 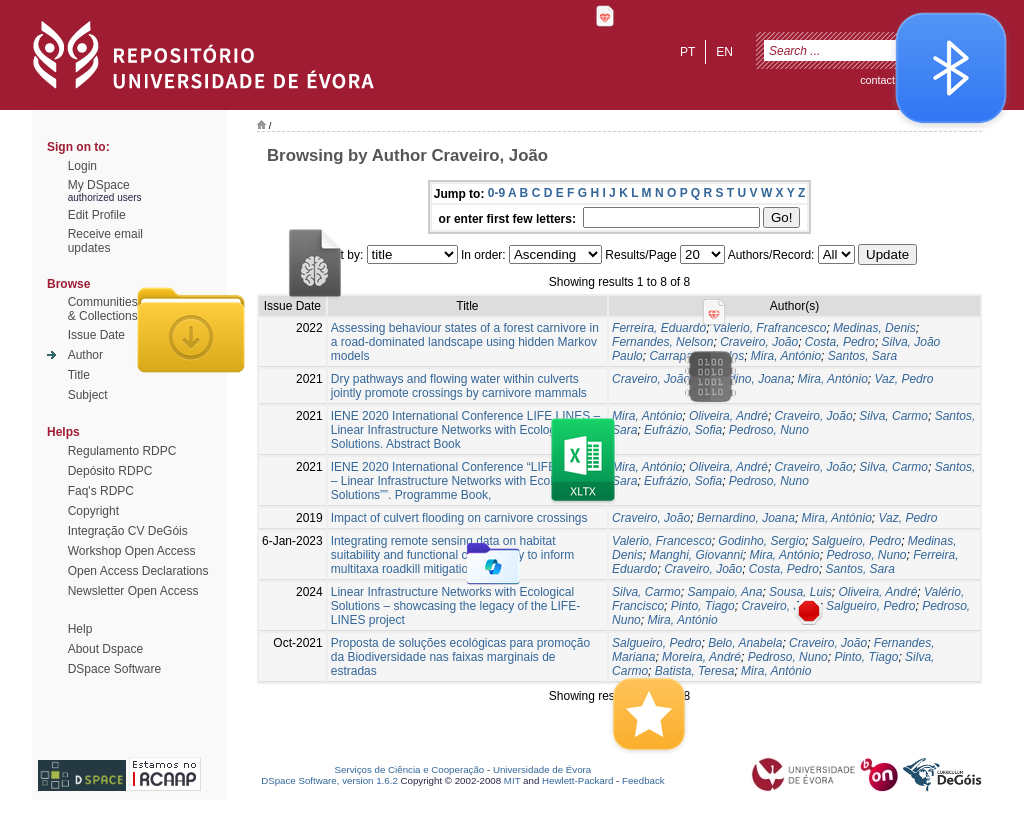 I want to click on ruby programming language source file, so click(x=605, y=16).